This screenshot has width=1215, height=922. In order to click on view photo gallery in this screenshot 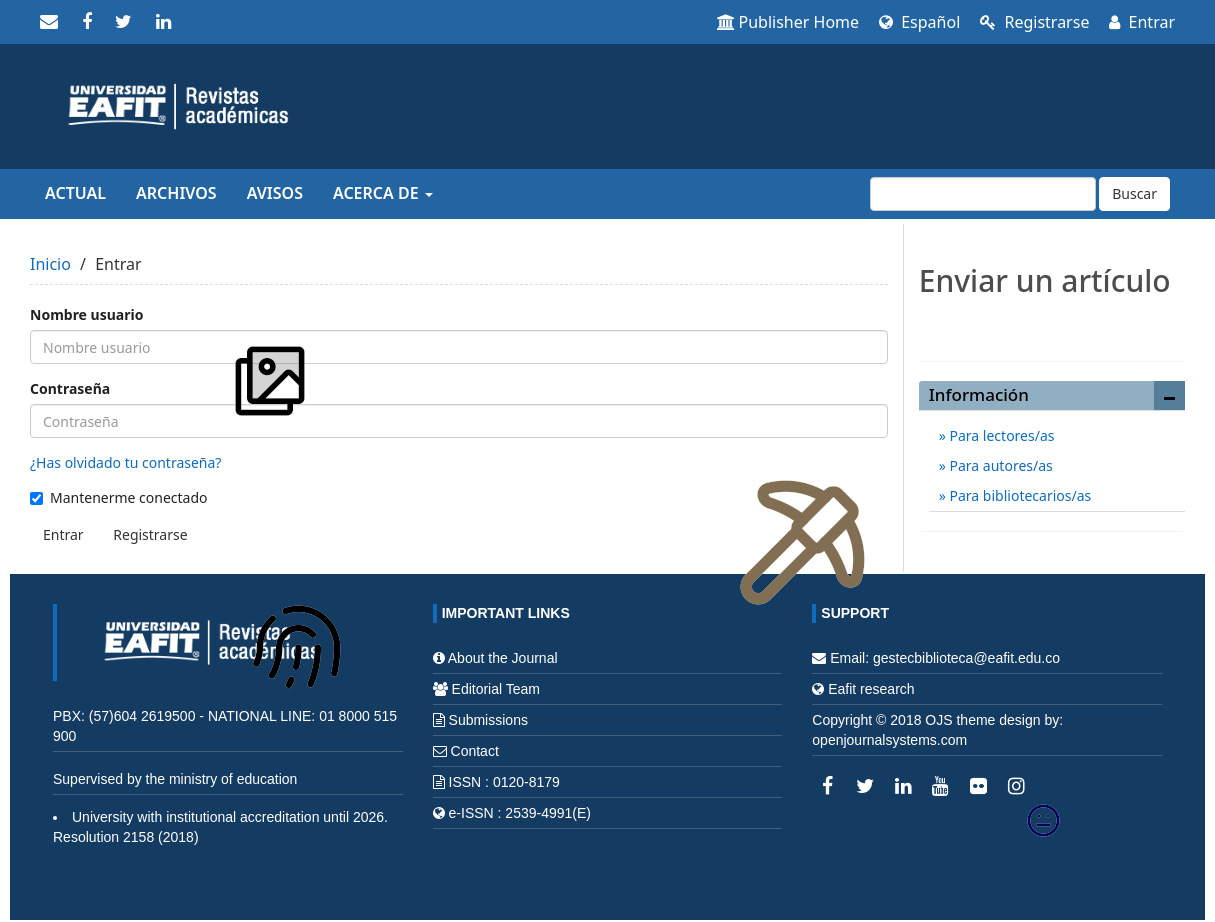, I will do `click(270, 381)`.